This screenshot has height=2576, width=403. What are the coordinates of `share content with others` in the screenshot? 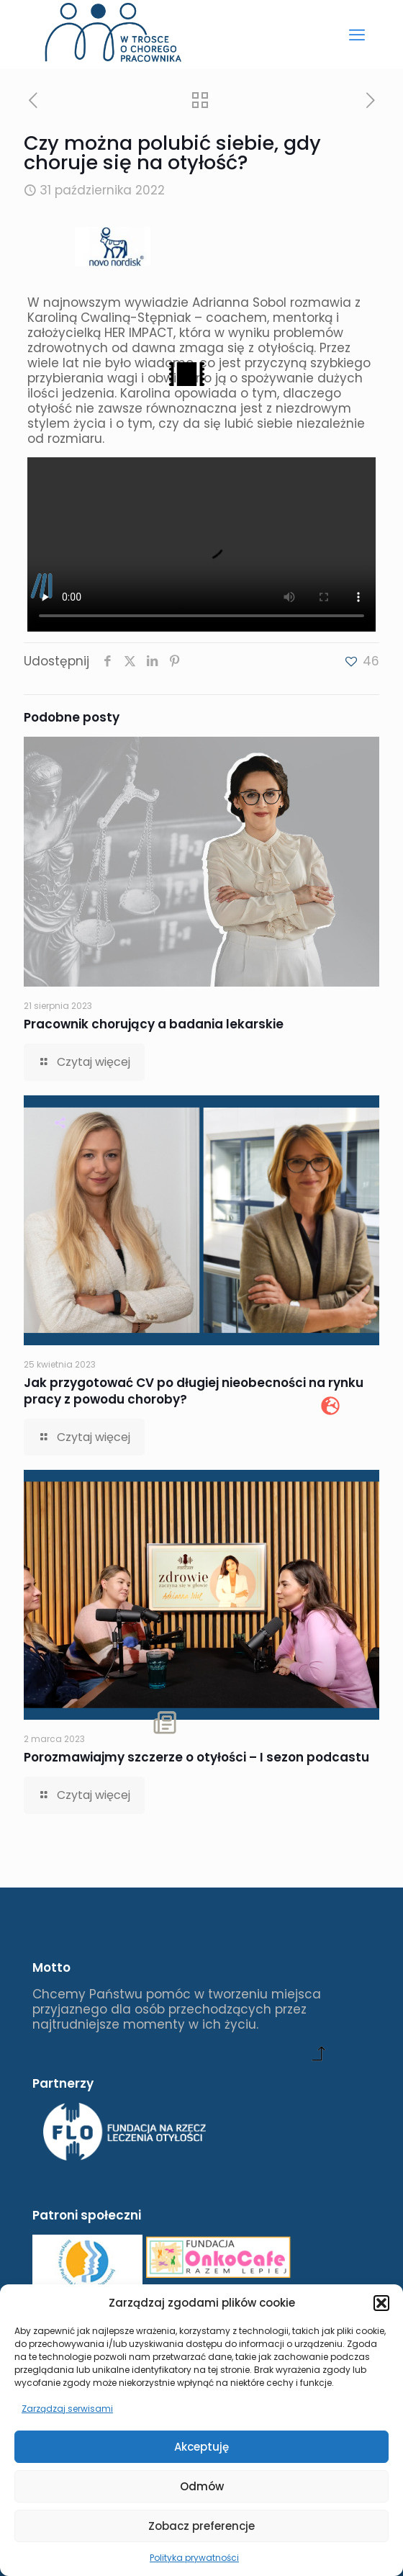 It's located at (60, 1123).